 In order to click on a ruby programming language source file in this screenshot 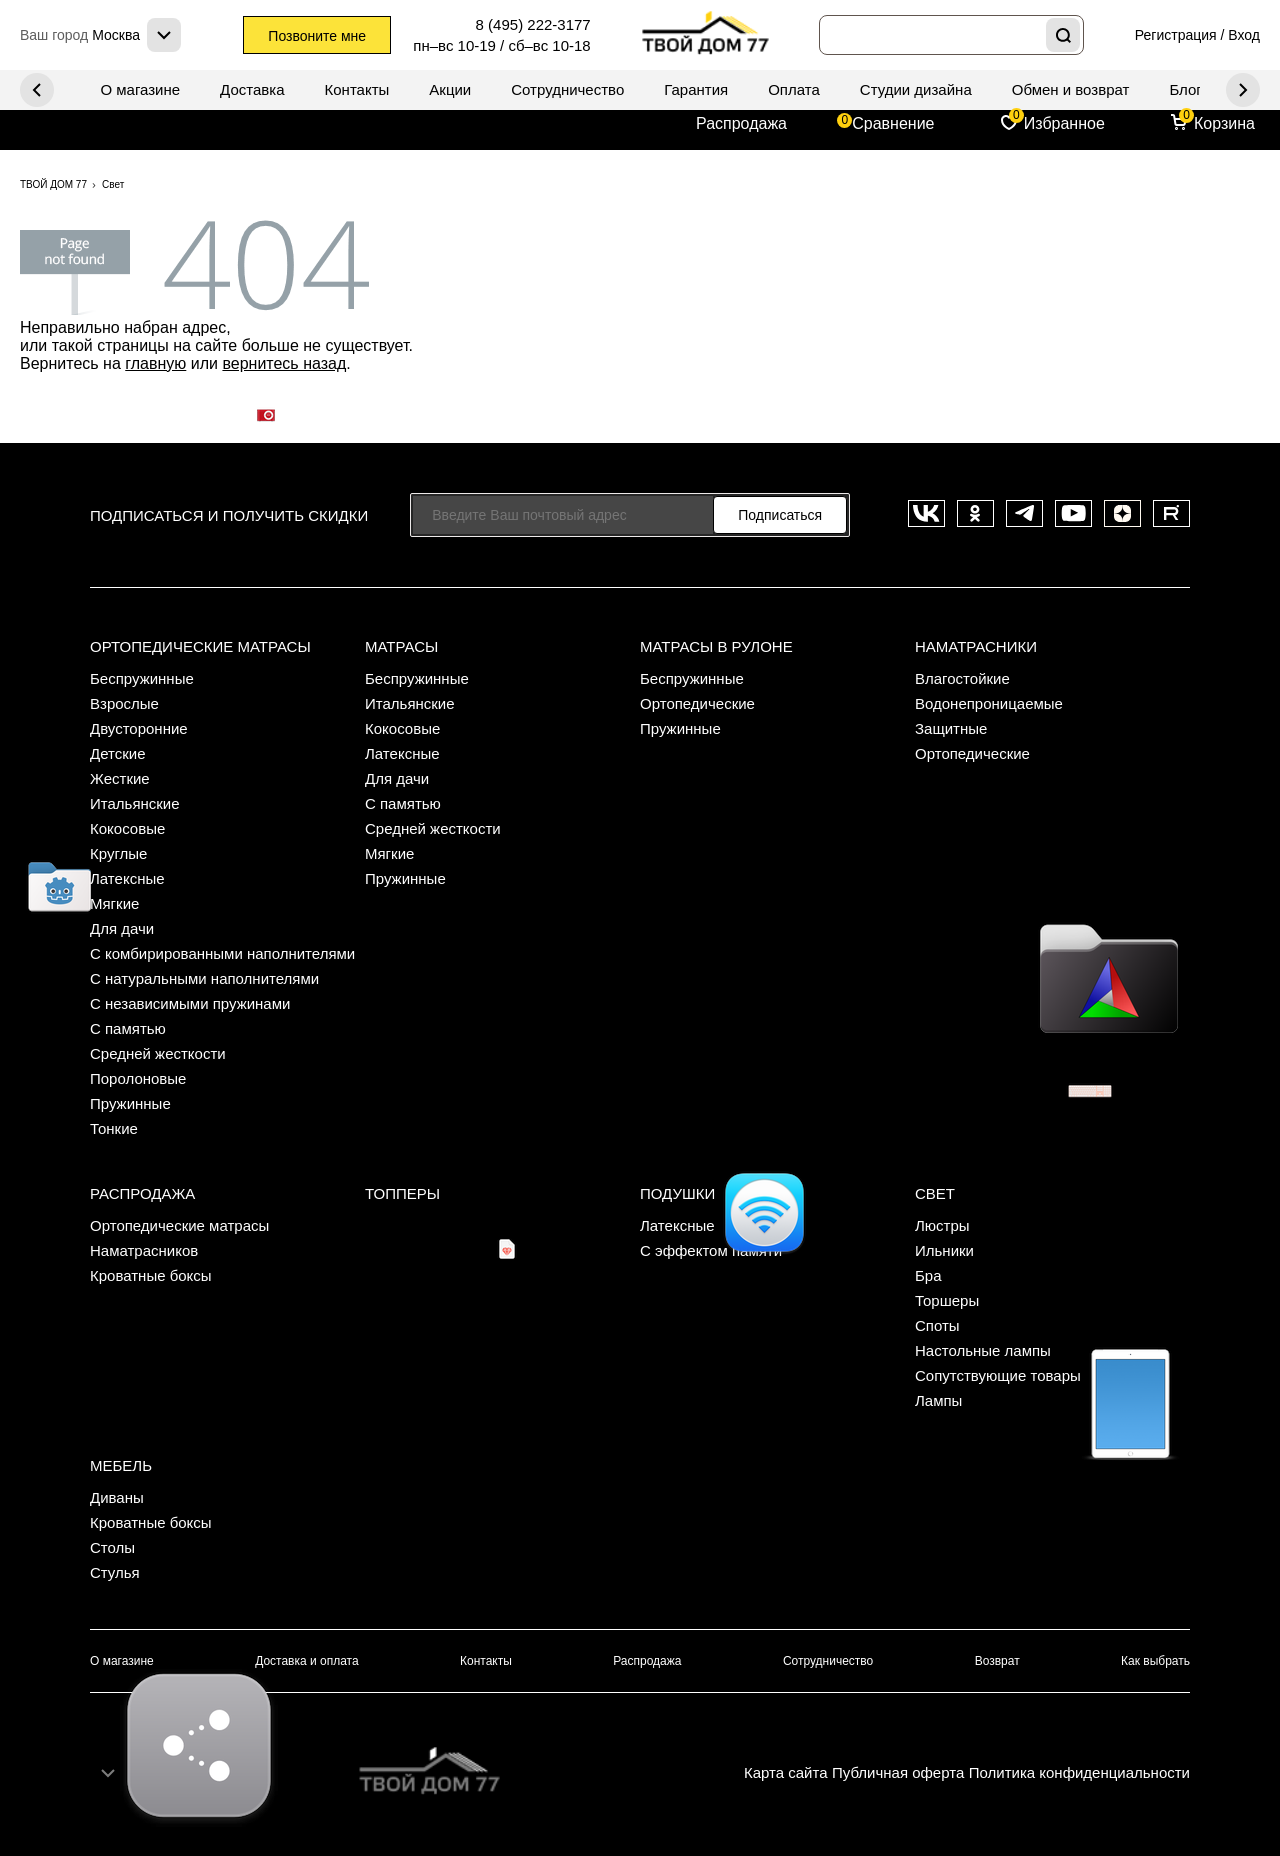, I will do `click(507, 1249)`.